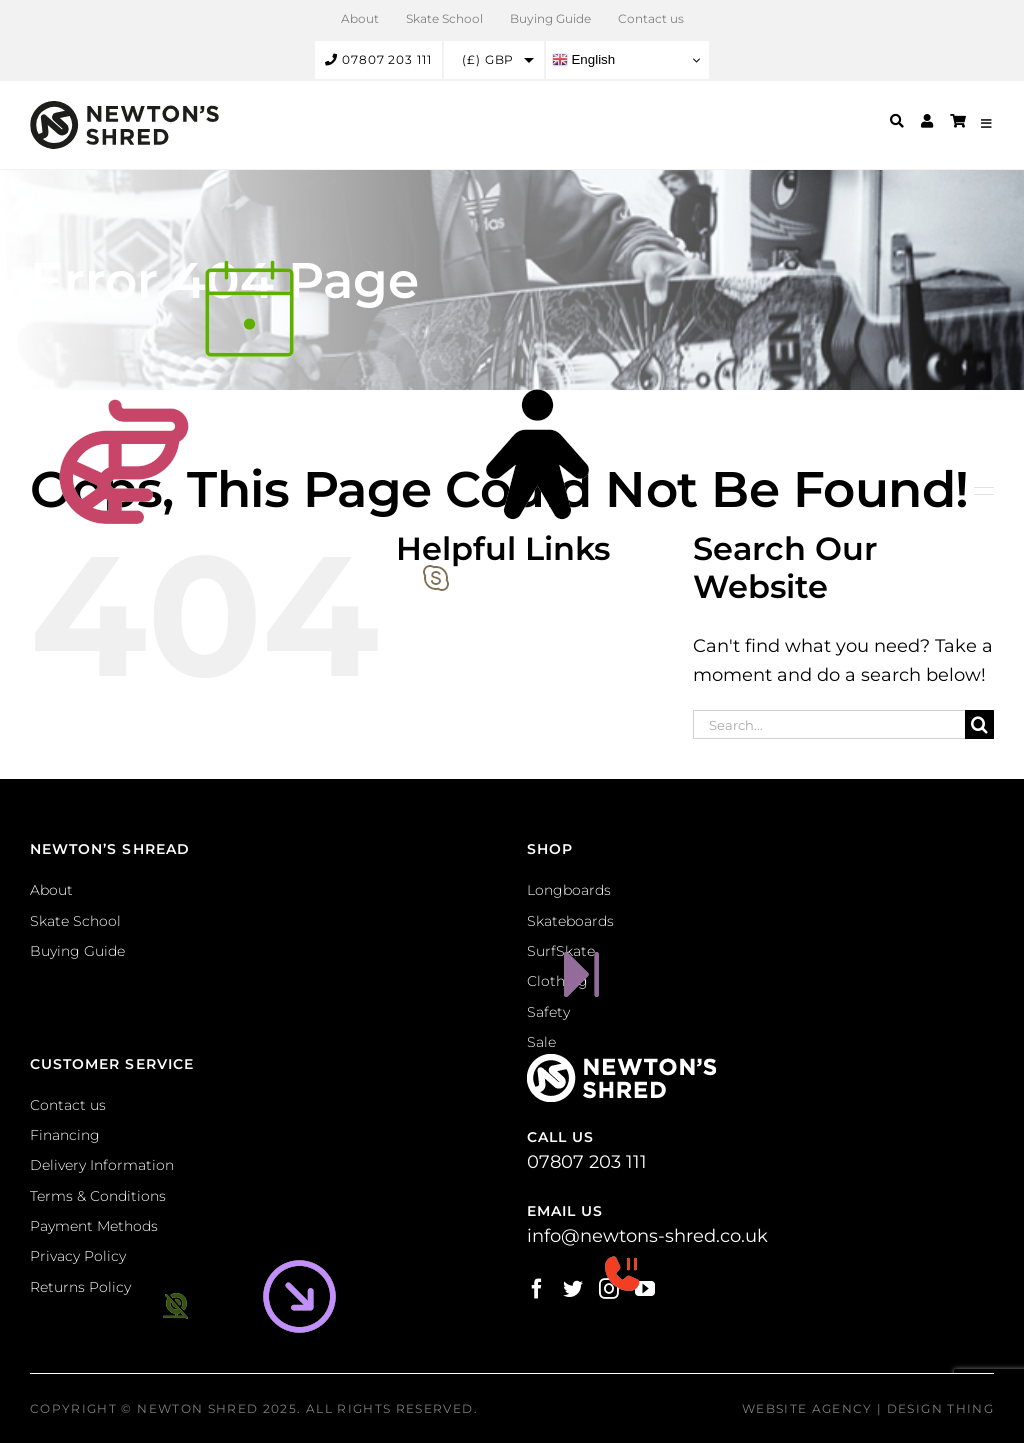 Image resolution: width=1024 pixels, height=1443 pixels. Describe the element at coordinates (249, 312) in the screenshot. I see `indicates a calendar event or scheduled item` at that location.